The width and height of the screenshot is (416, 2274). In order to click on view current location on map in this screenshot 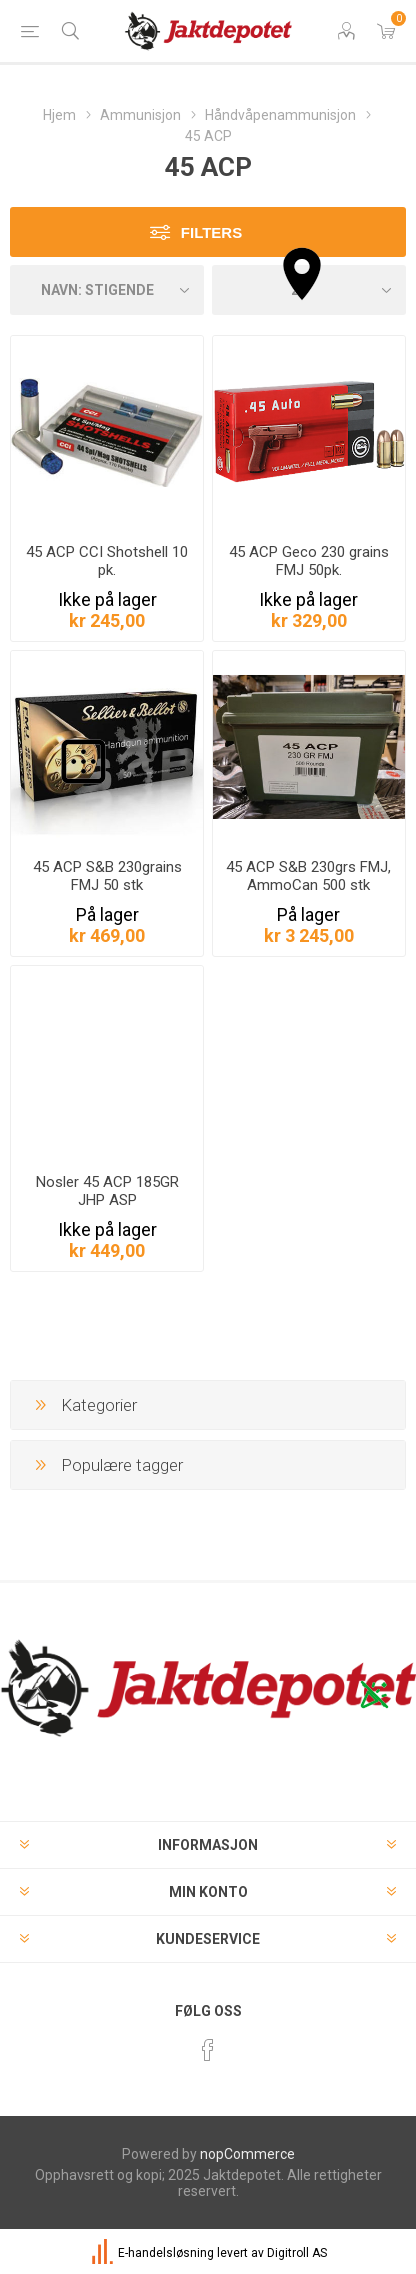, I will do `click(302, 274)`.